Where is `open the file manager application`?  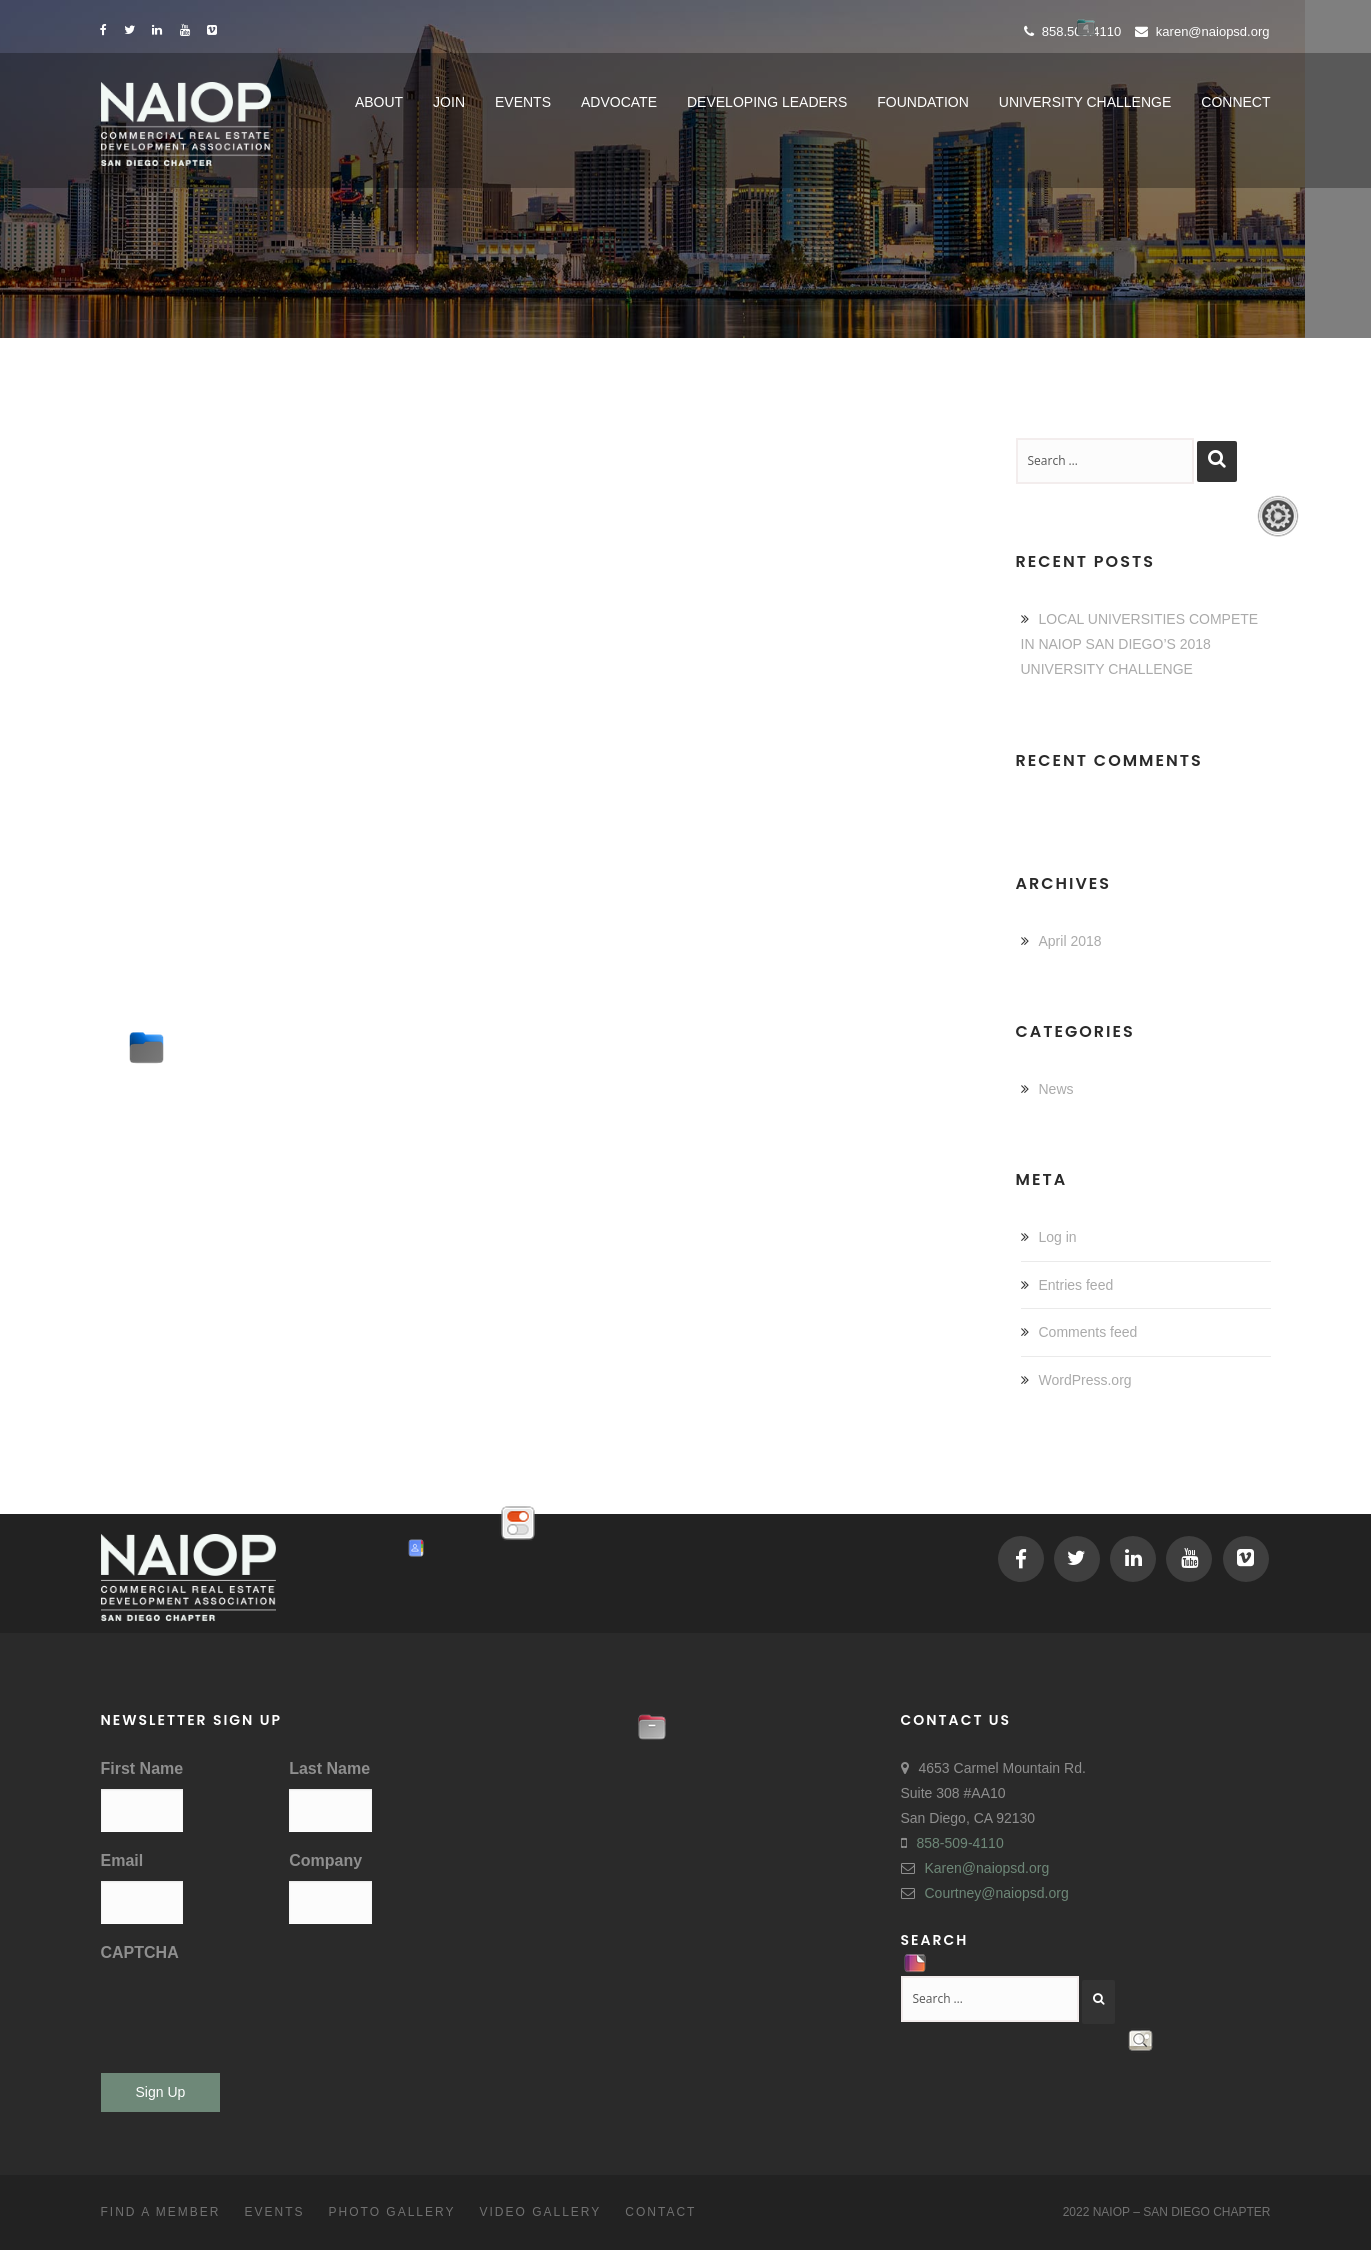
open the file manager application is located at coordinates (652, 1727).